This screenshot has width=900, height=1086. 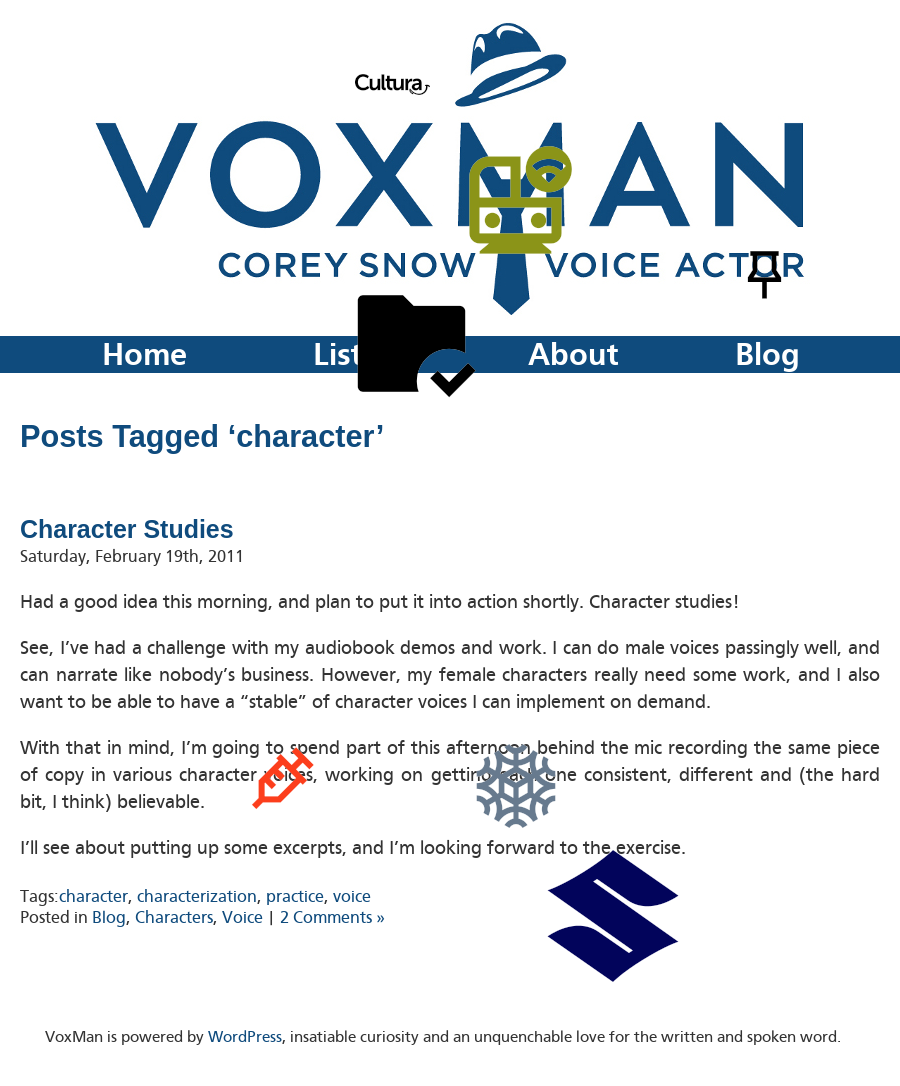 What do you see at coordinates (516, 786) in the screenshot?
I see `Picard Surgelés brand logo` at bounding box center [516, 786].